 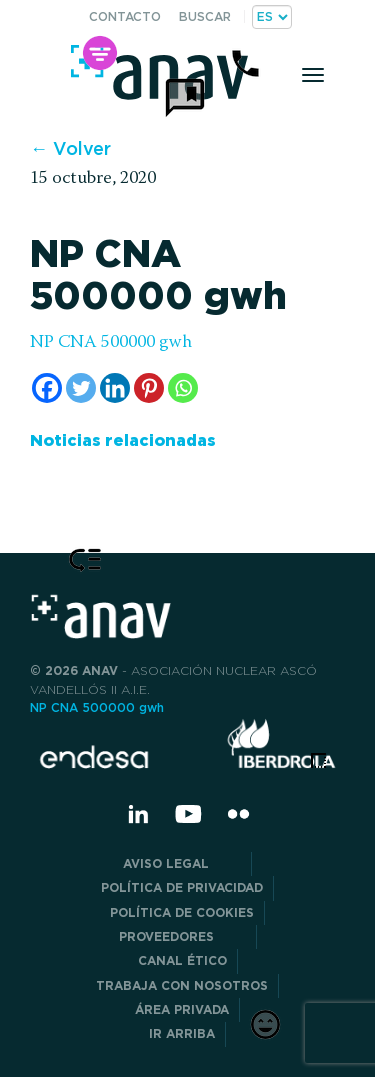 I want to click on customize table or element border style, so click(x=318, y=760).